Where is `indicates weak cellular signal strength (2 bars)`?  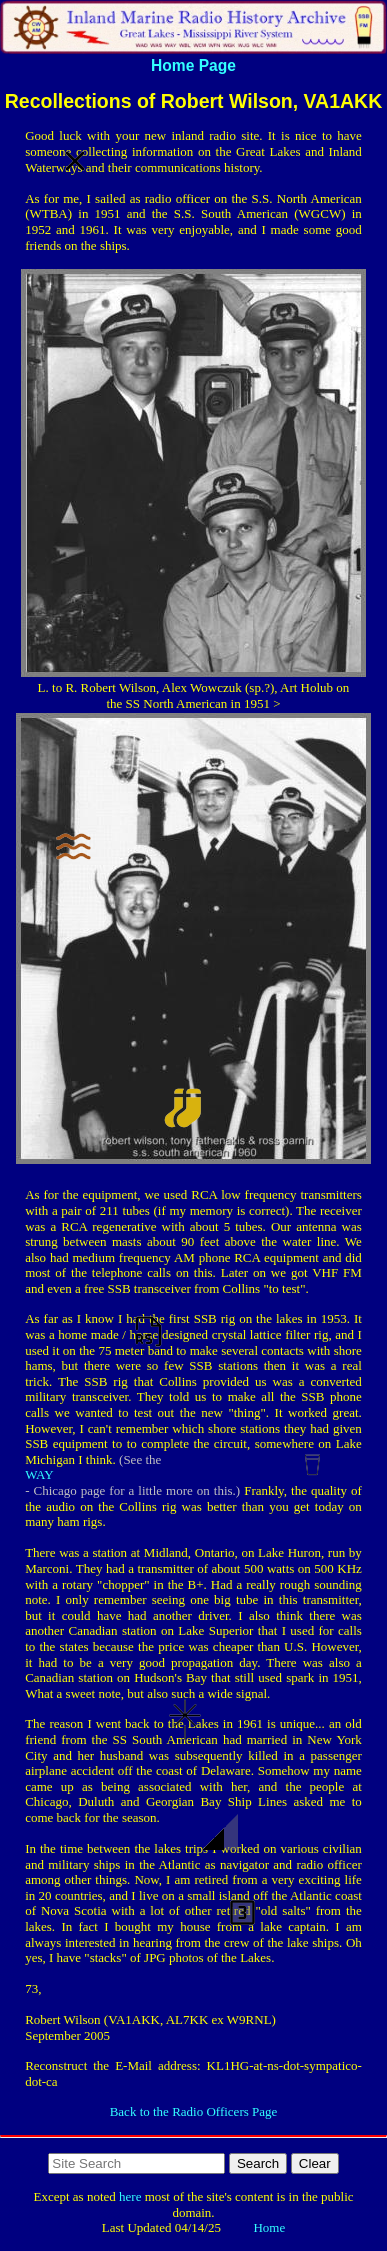
indicates weak cellular signal strength (2 bars) is located at coordinates (220, 1832).